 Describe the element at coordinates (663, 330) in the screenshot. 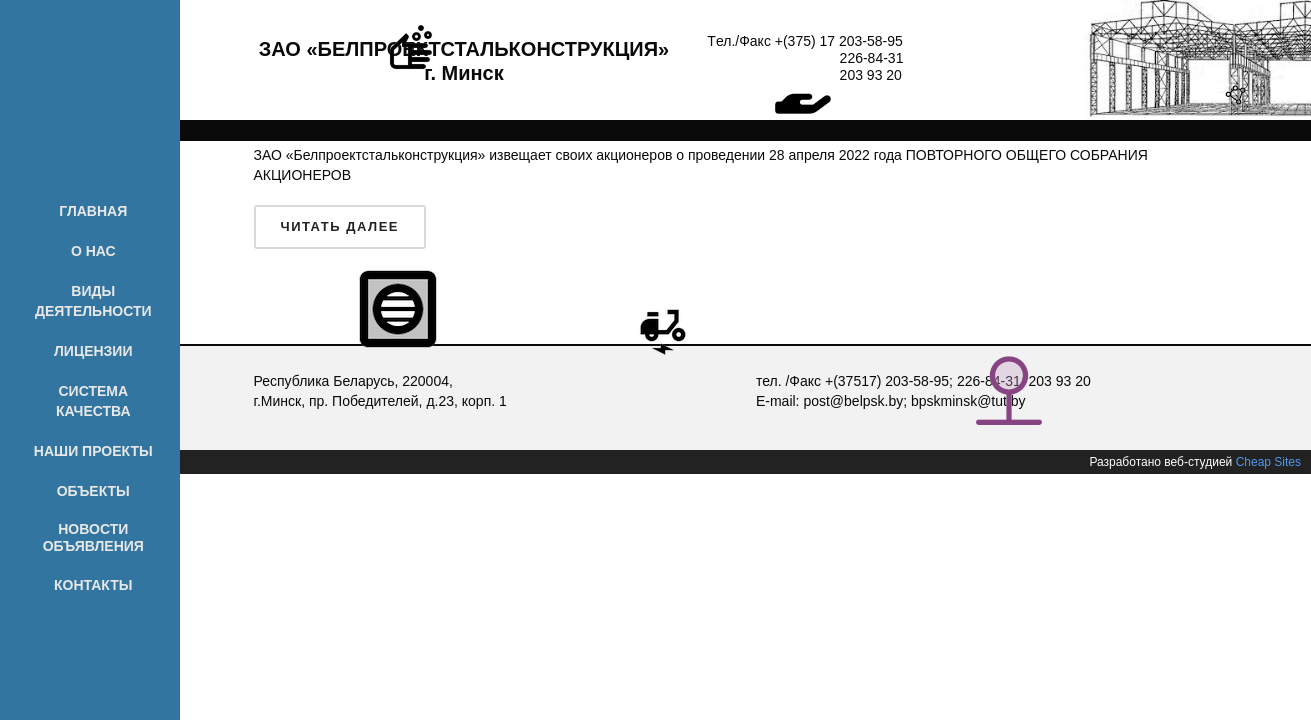

I see `select electric moped as transportation mode` at that location.